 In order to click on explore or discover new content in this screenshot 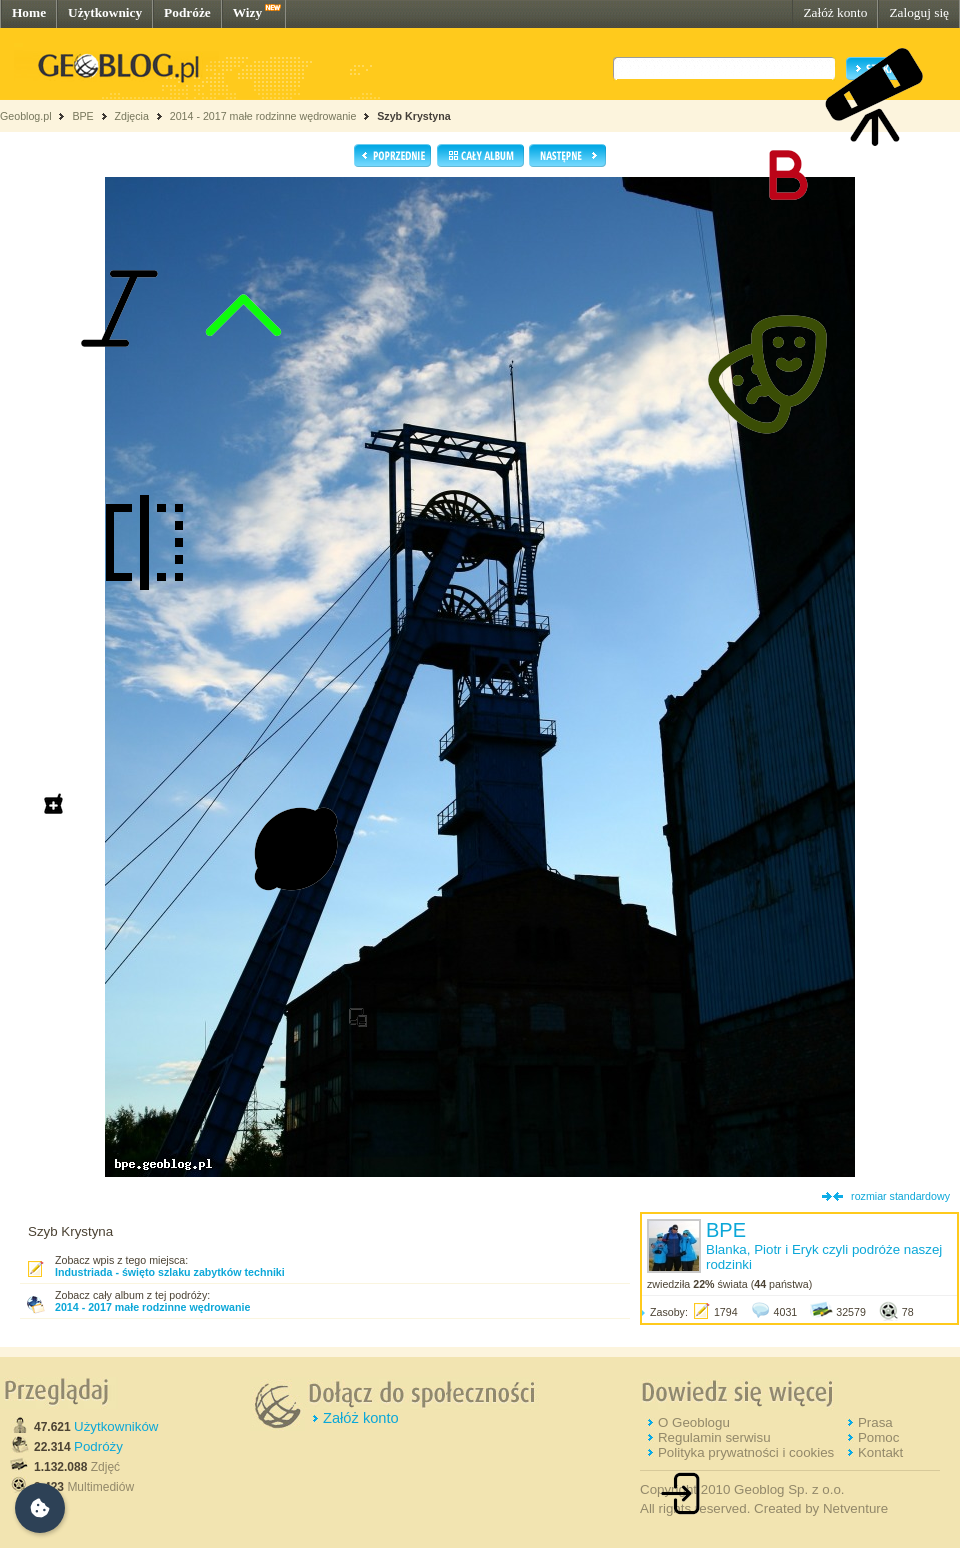, I will do `click(876, 95)`.